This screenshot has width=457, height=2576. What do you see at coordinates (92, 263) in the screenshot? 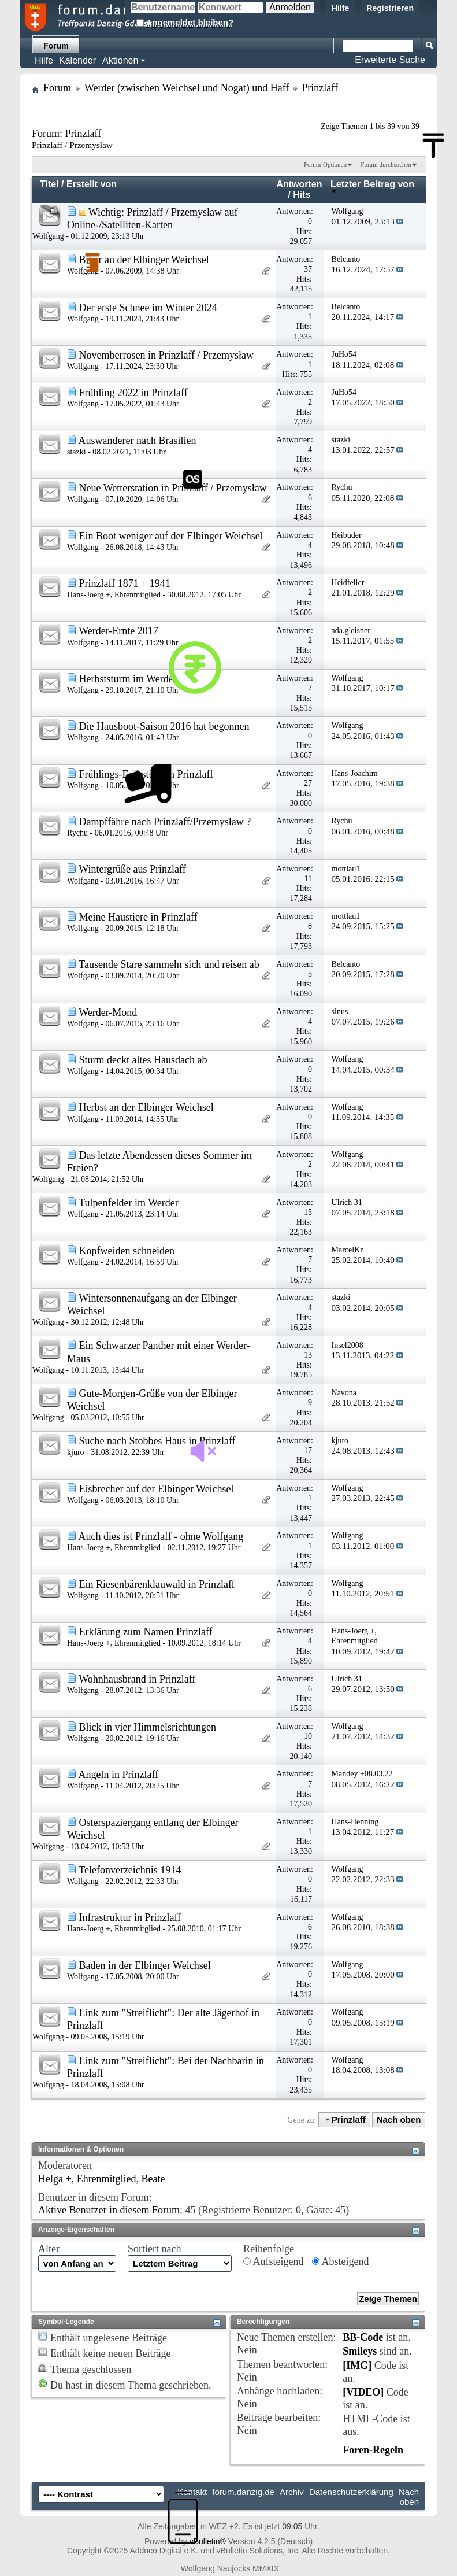
I see `view prescription or medication details` at bounding box center [92, 263].